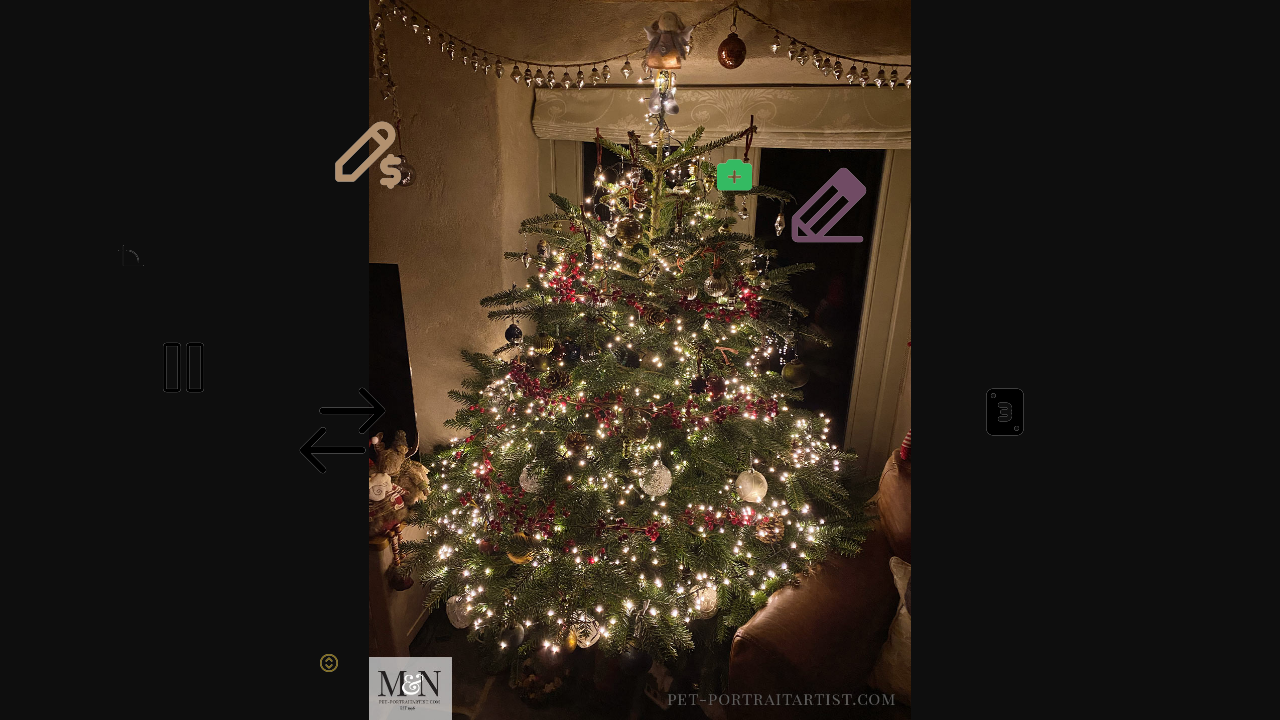  I want to click on switch to column view layout, so click(183, 367).